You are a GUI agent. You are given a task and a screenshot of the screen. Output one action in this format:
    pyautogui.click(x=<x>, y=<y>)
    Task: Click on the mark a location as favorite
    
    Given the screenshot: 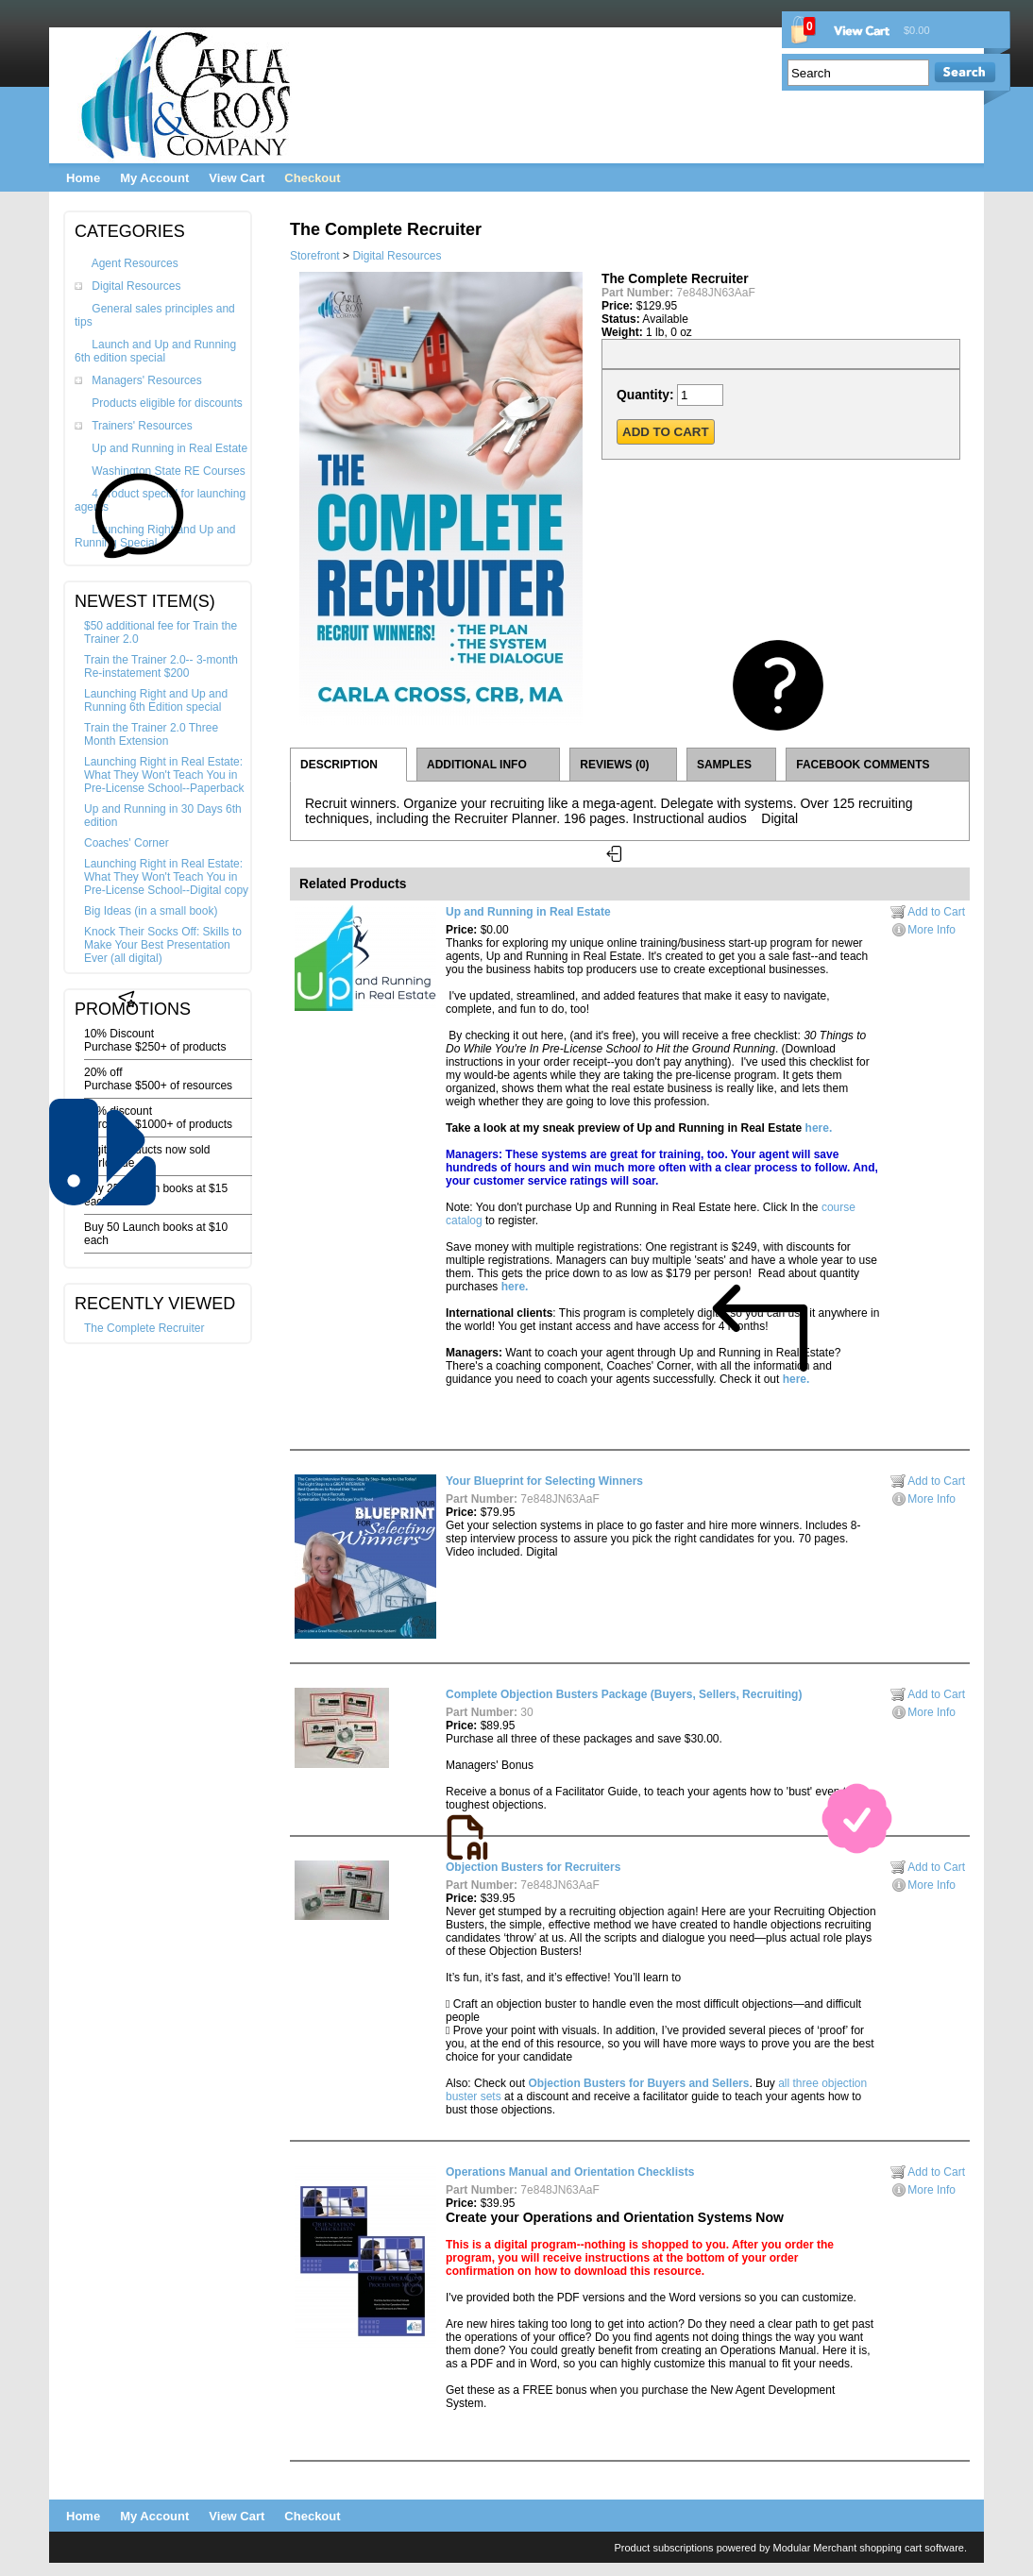 What is the action you would take?
    pyautogui.click(x=127, y=999)
    